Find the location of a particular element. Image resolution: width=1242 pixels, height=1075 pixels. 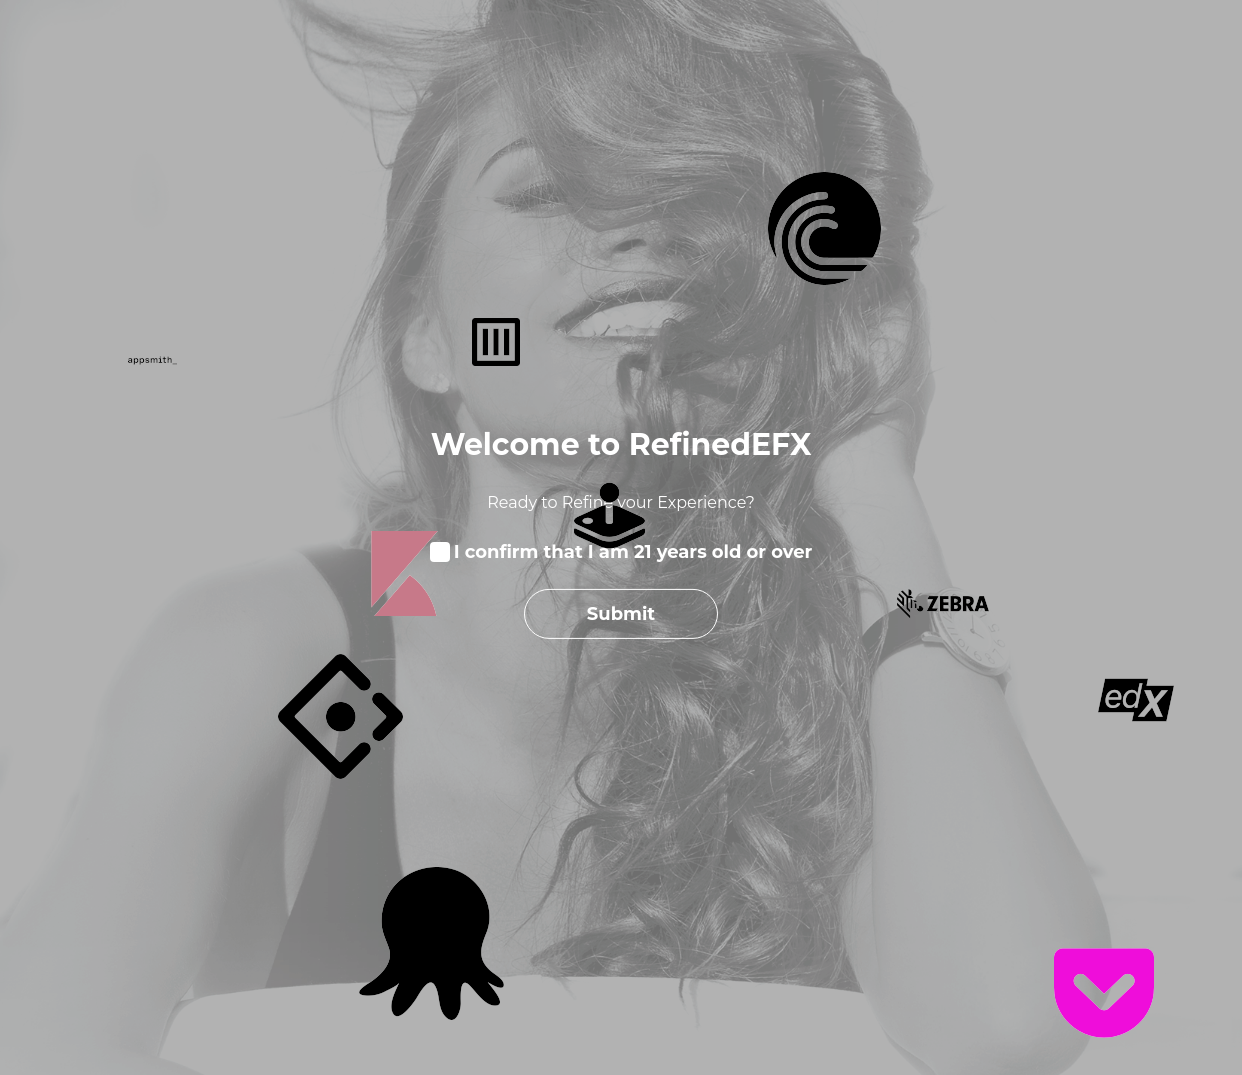

open BitTorrent application is located at coordinates (824, 228).